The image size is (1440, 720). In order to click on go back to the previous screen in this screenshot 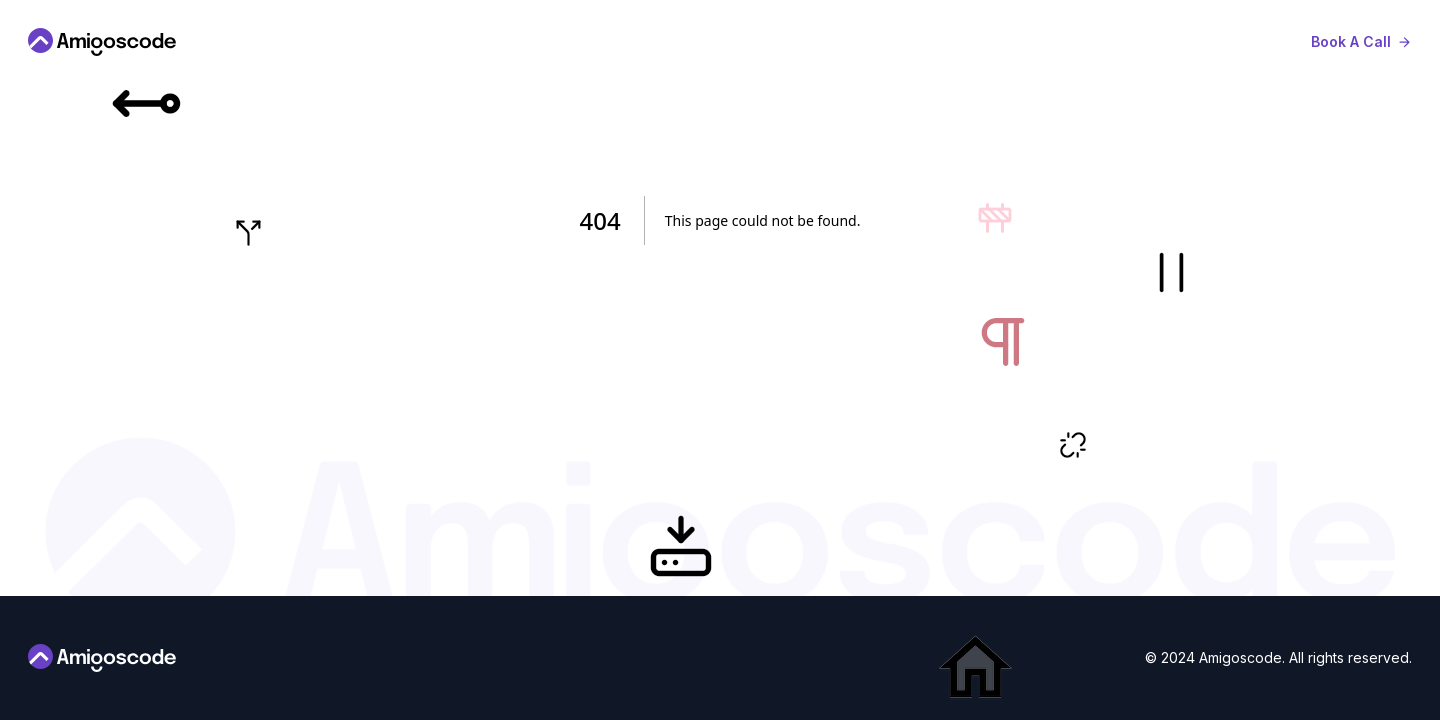, I will do `click(146, 103)`.